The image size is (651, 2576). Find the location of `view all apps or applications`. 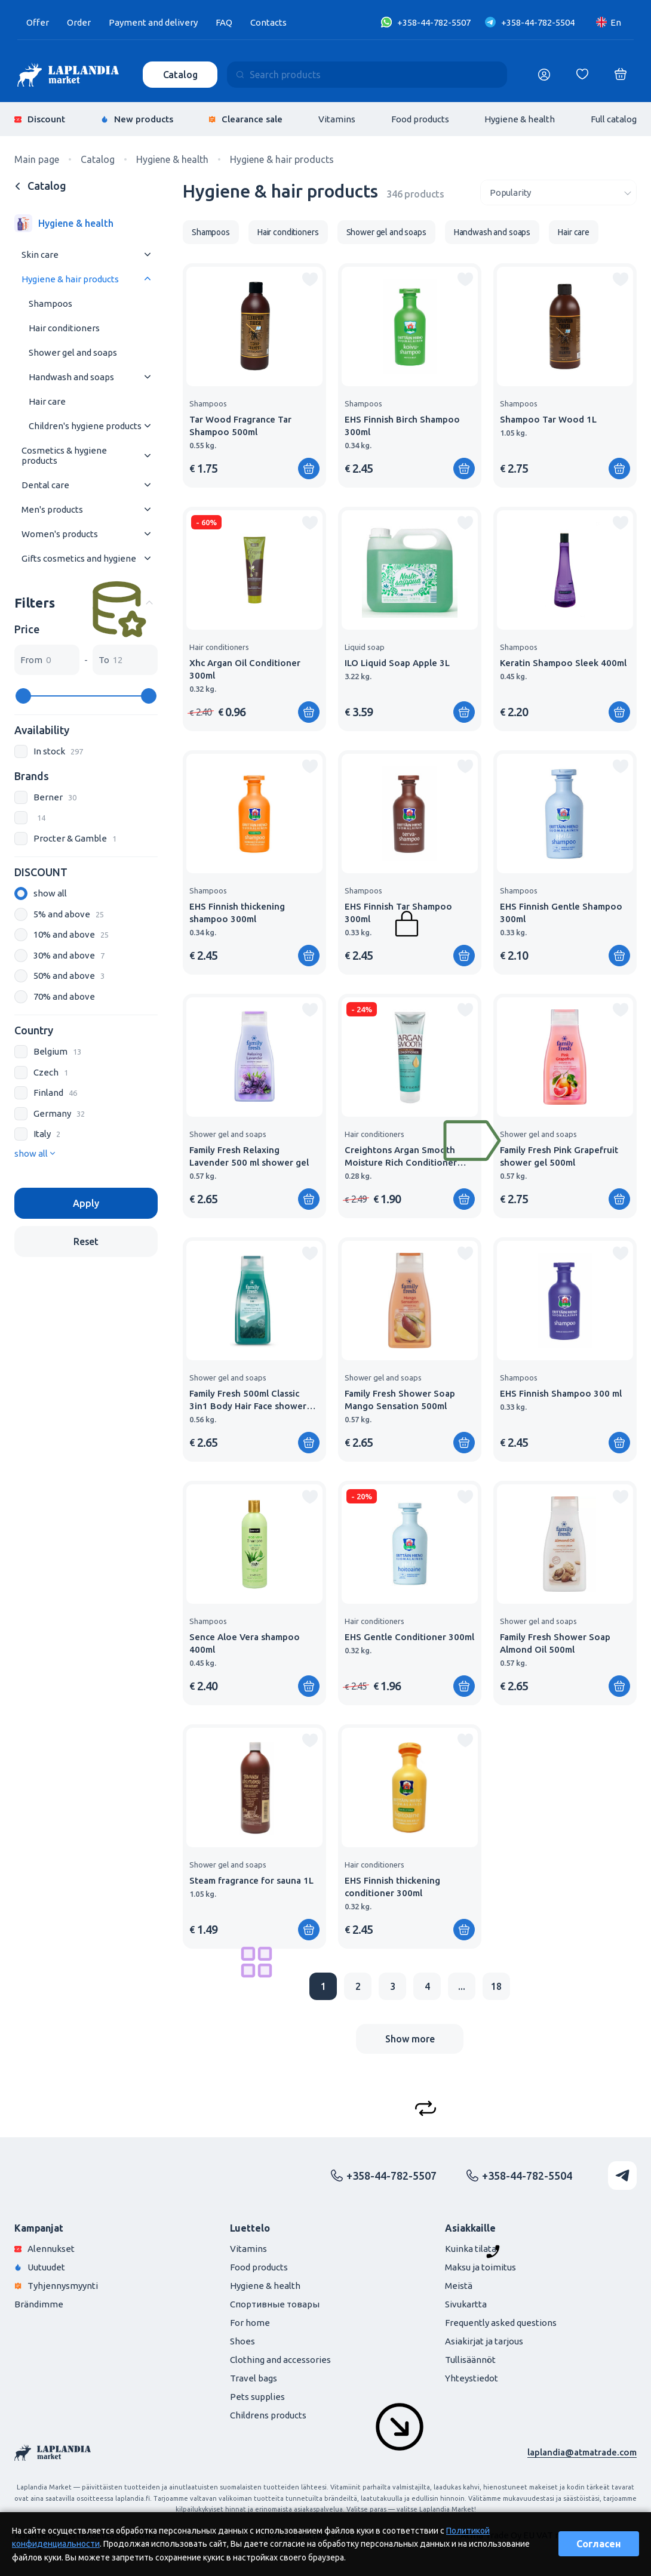

view all apps or applications is located at coordinates (256, 1962).